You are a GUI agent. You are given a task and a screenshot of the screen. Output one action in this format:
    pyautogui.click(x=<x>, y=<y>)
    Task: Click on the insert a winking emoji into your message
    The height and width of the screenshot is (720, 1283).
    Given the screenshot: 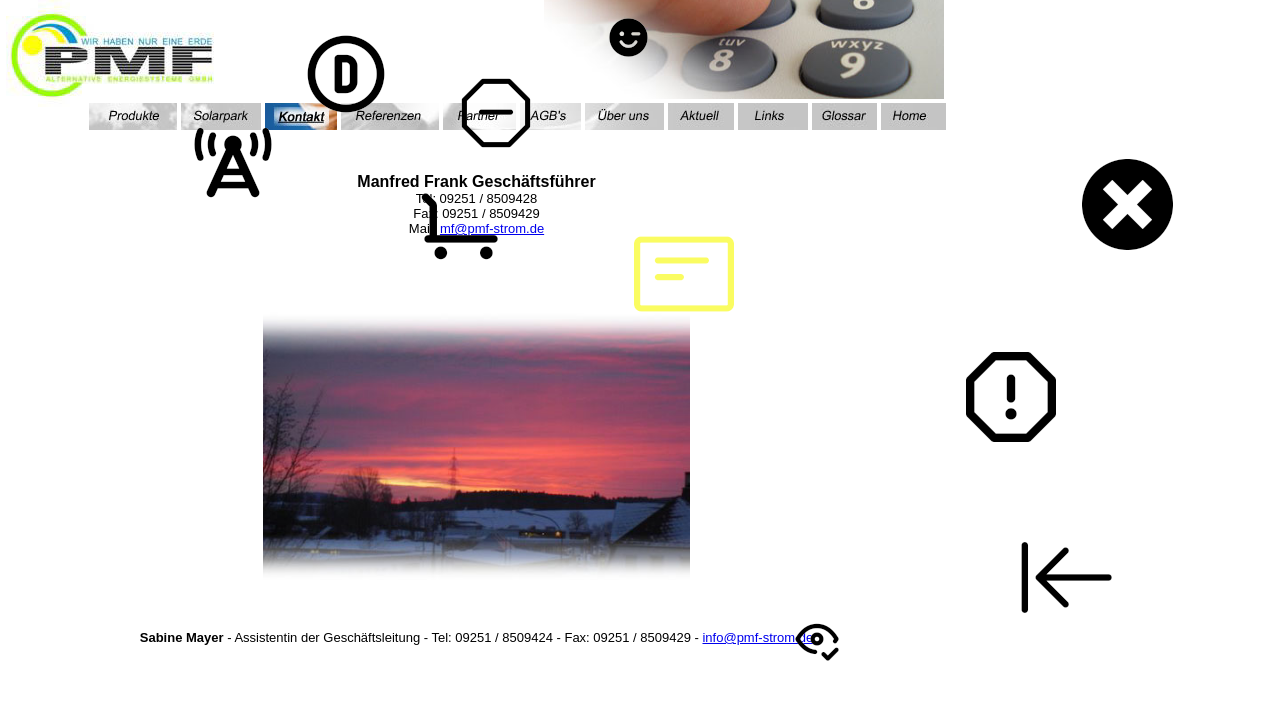 What is the action you would take?
    pyautogui.click(x=628, y=37)
    